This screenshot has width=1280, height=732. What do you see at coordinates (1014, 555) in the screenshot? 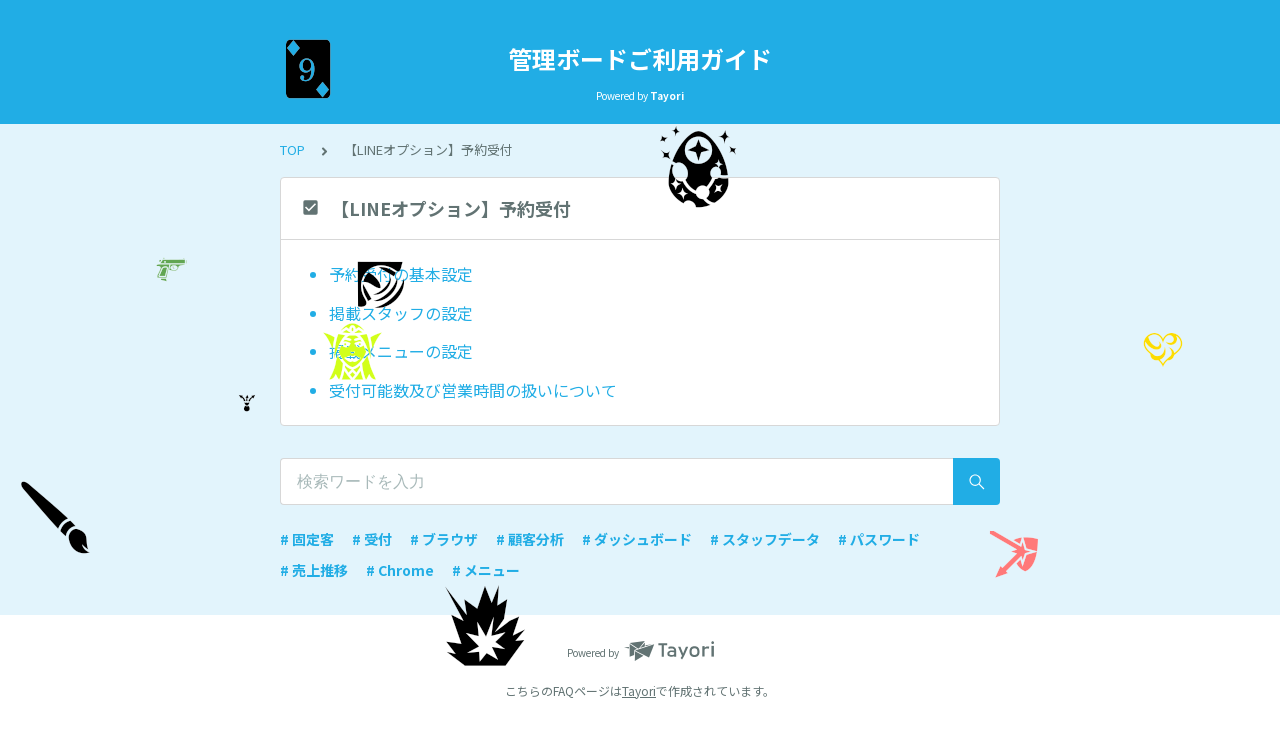
I see `indicates damage reflection or counterattack ability` at bounding box center [1014, 555].